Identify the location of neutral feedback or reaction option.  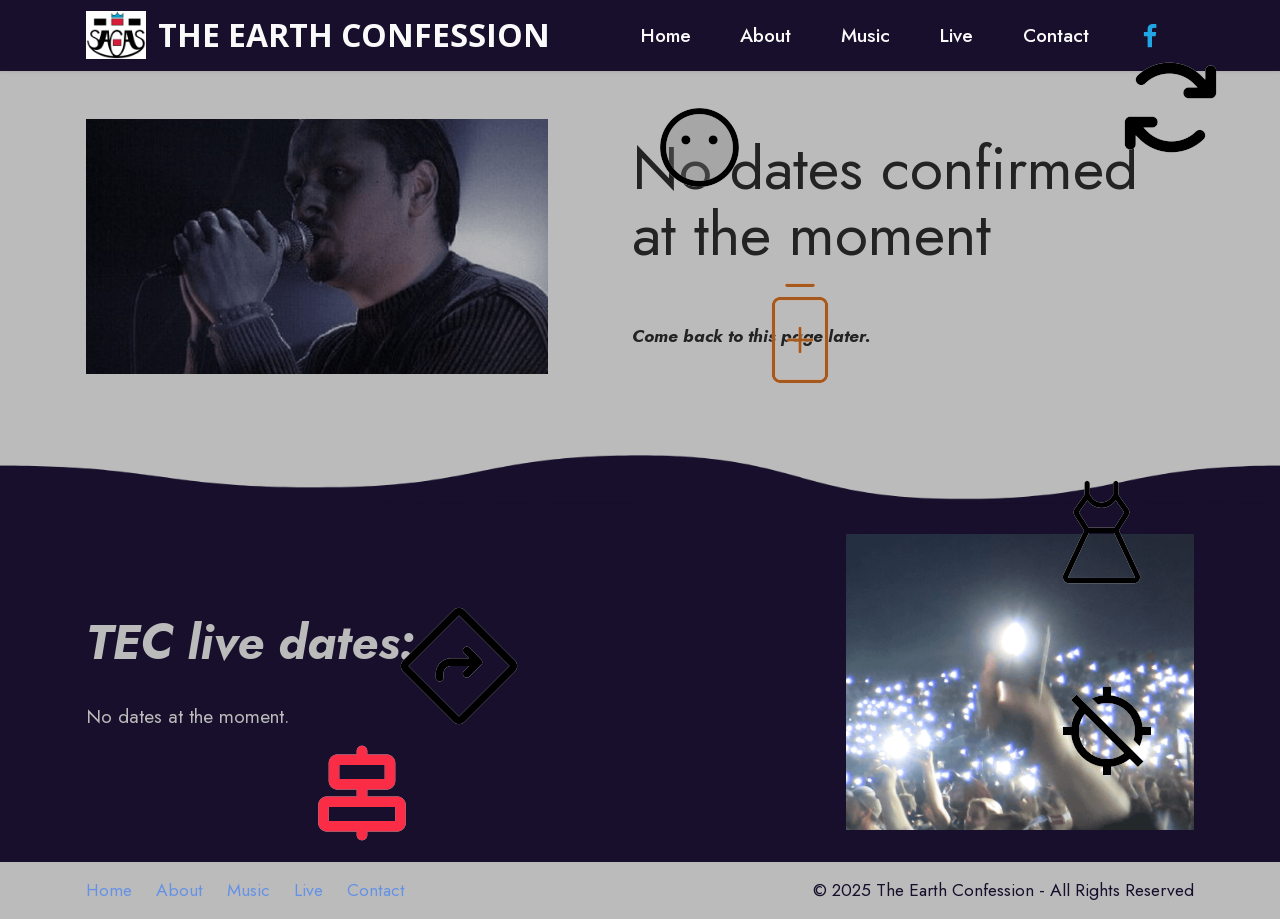
(699, 147).